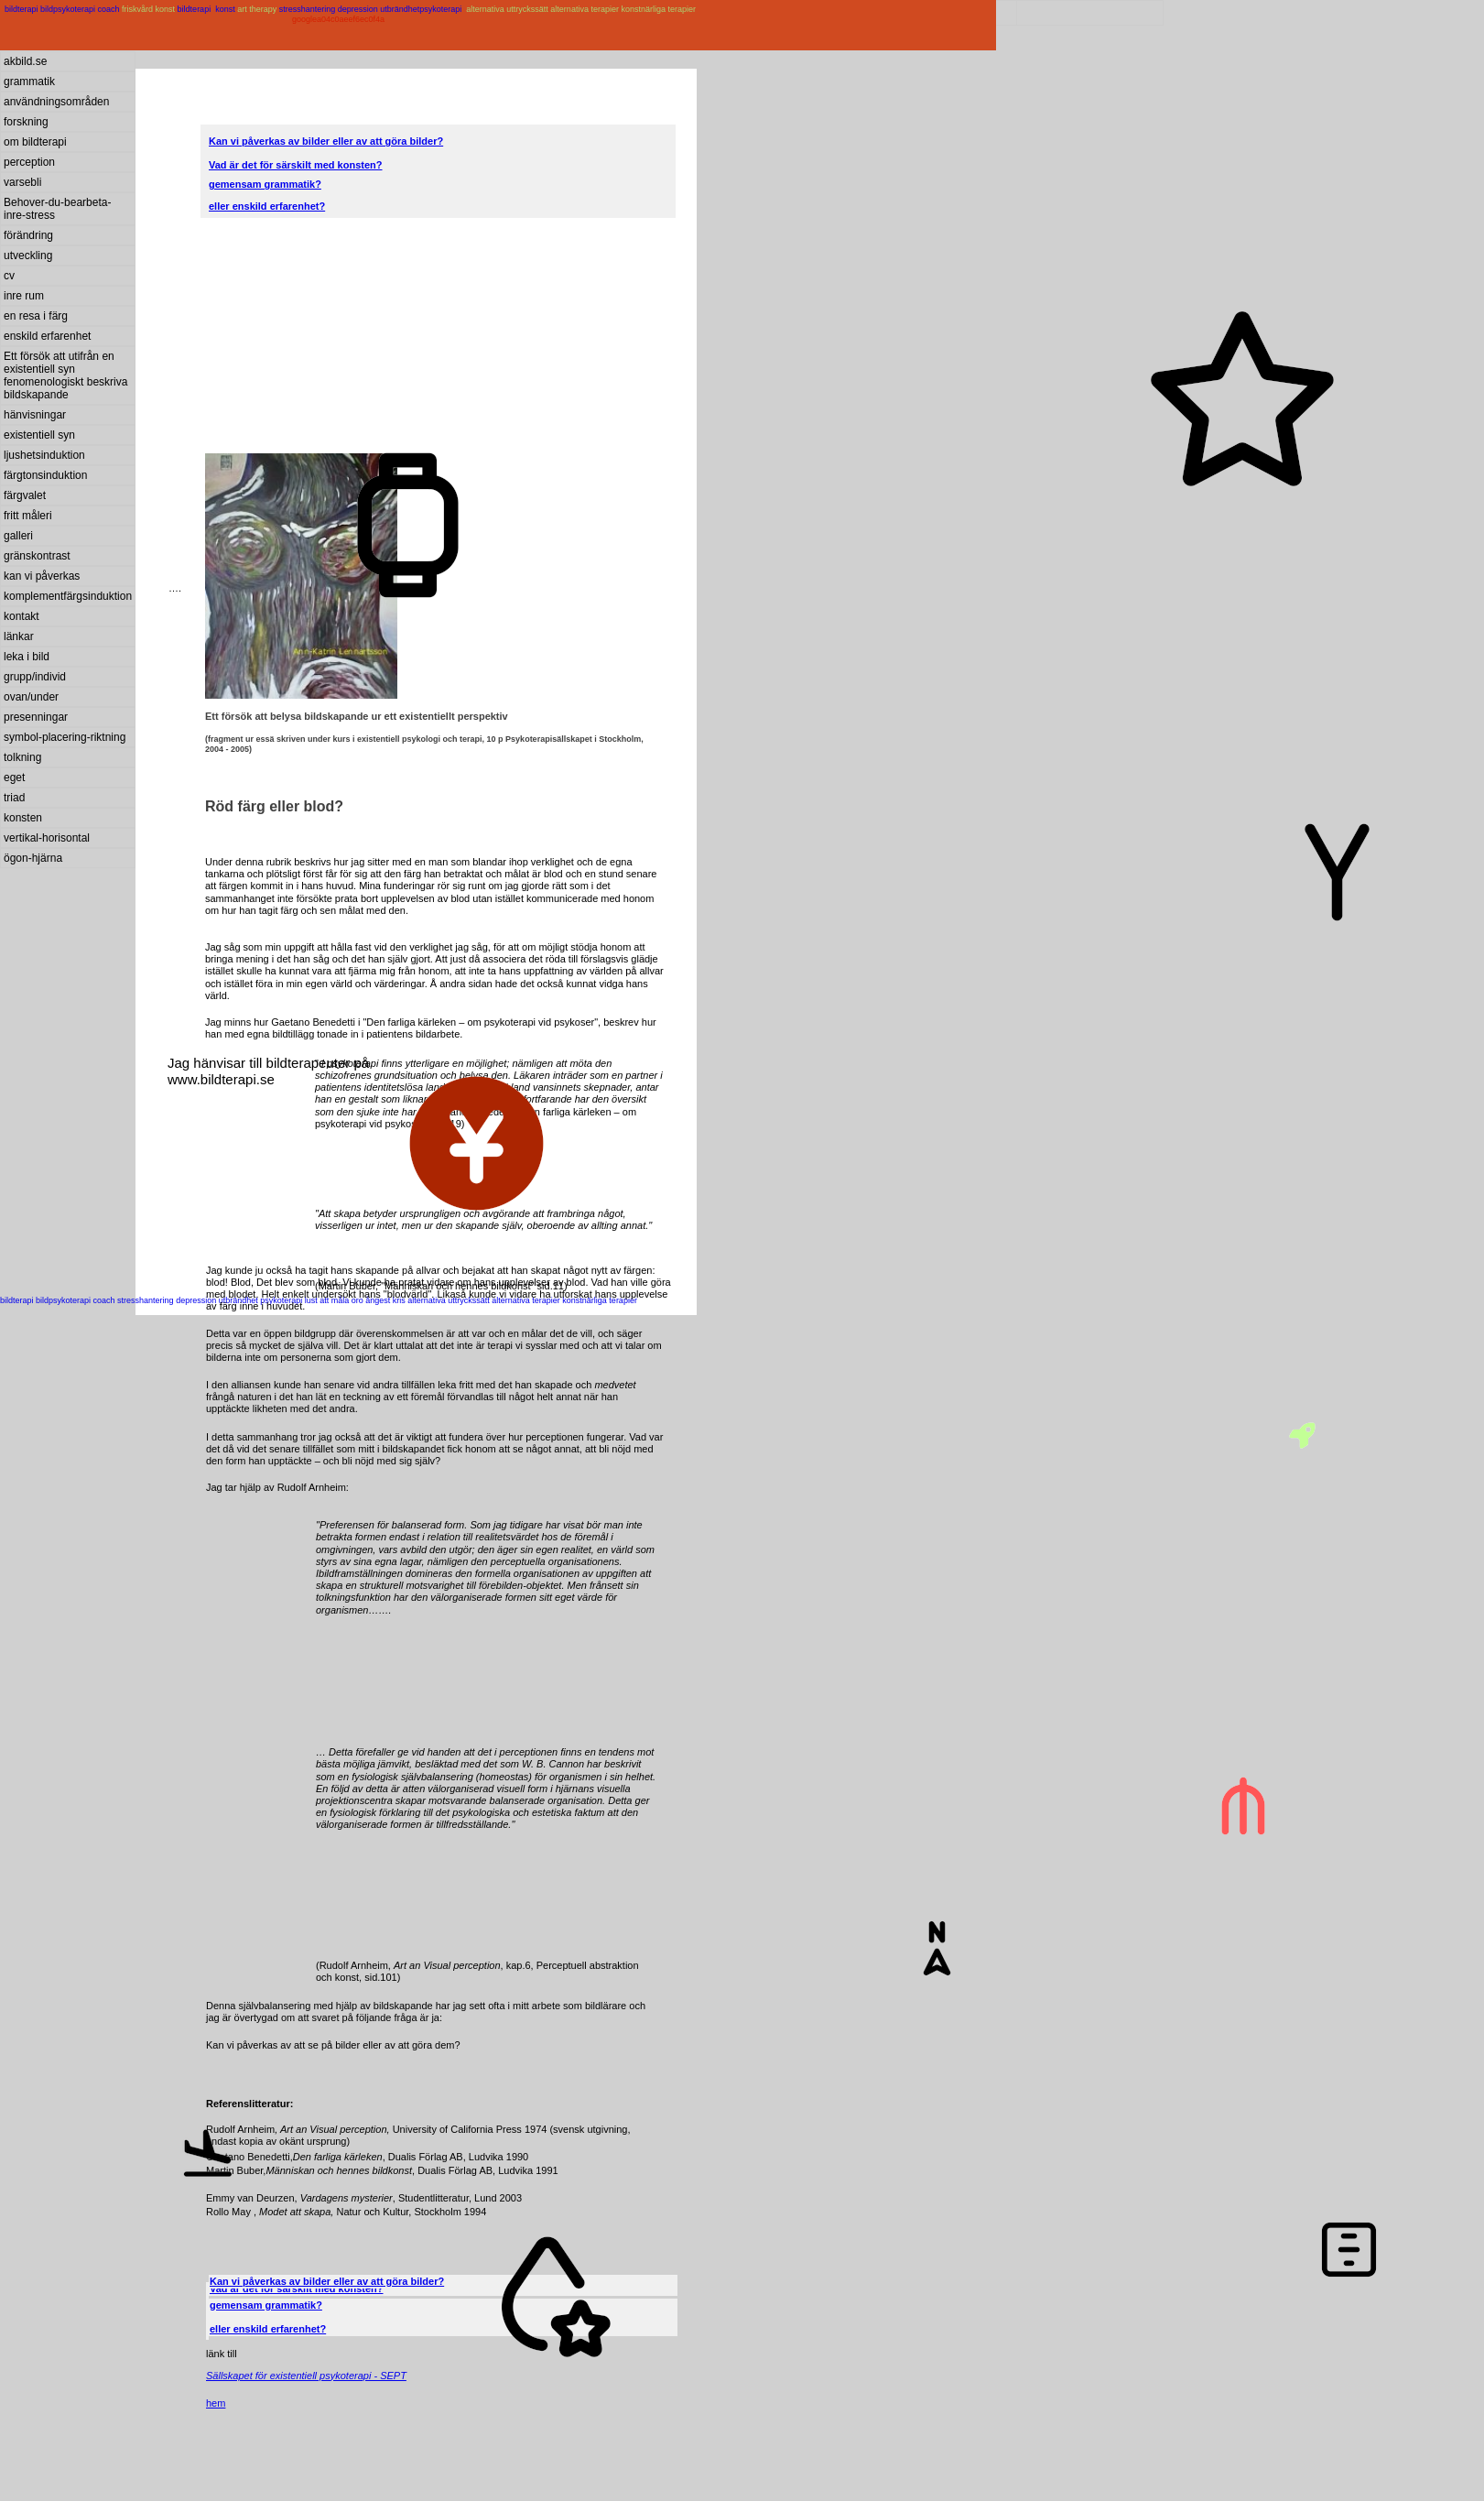  What do you see at coordinates (547, 2294) in the screenshot?
I see `mark a water or hydration entry as favorite` at bounding box center [547, 2294].